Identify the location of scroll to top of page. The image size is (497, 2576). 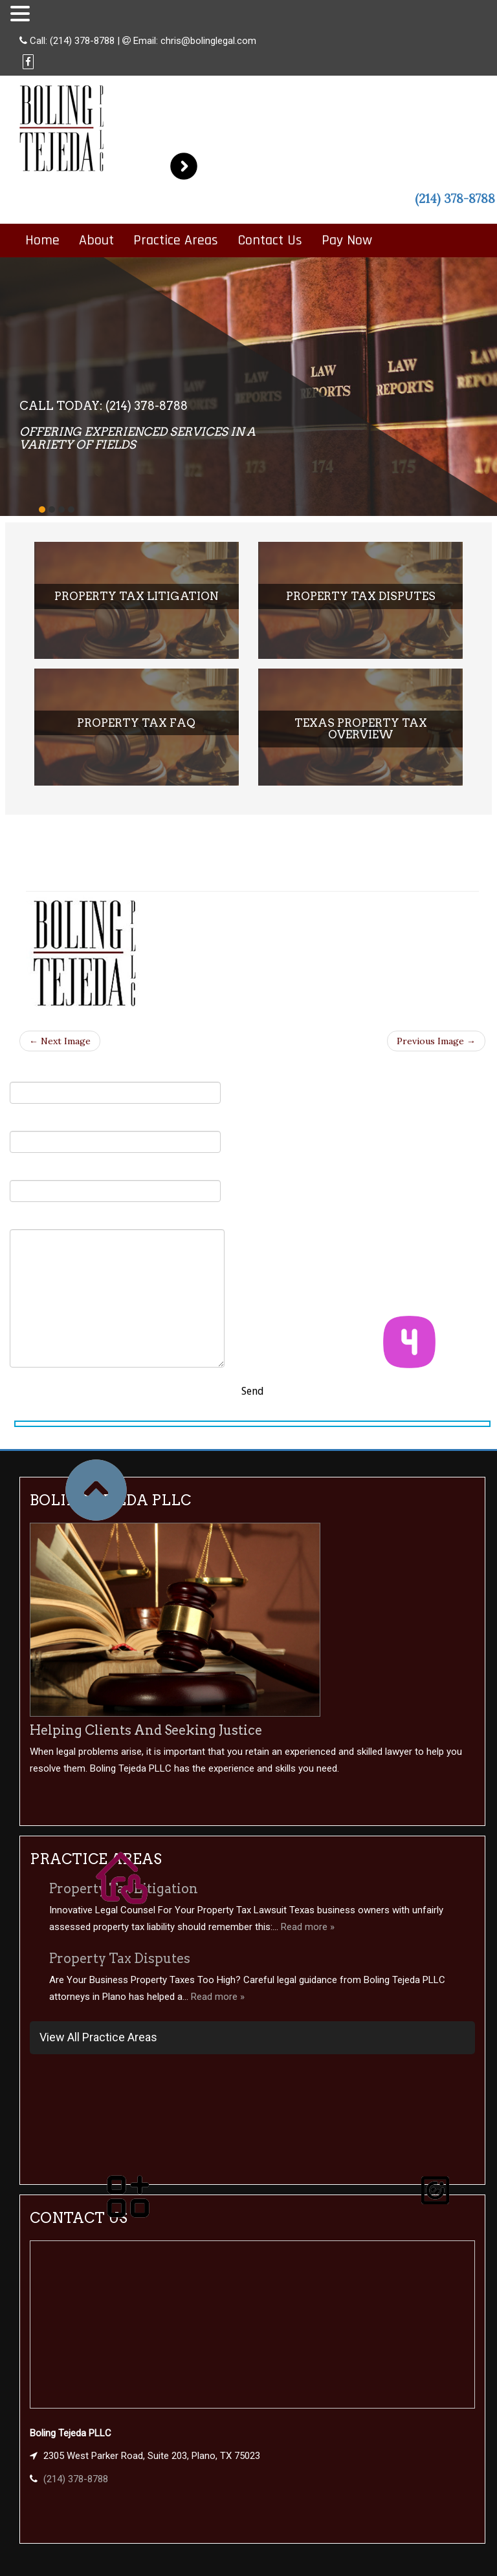
(96, 1490).